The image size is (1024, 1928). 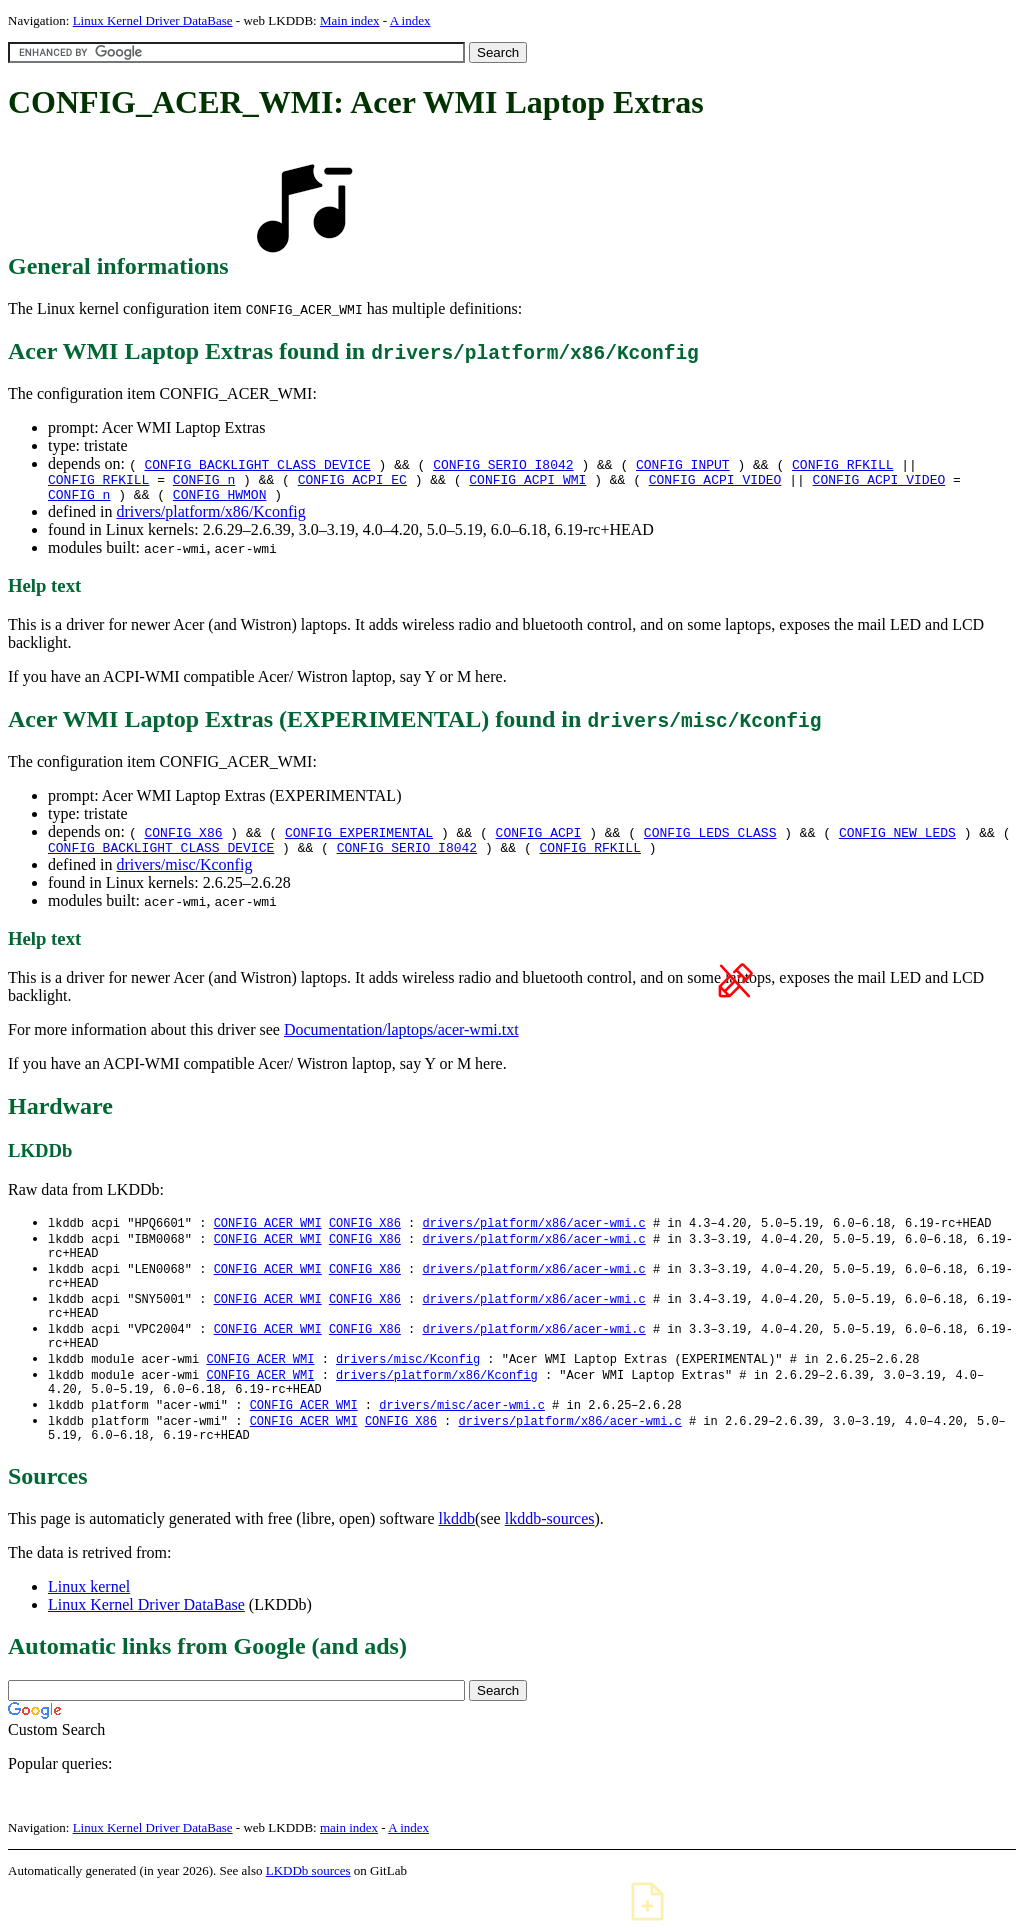 I want to click on remove a song from playlist, so click(x=306, y=206).